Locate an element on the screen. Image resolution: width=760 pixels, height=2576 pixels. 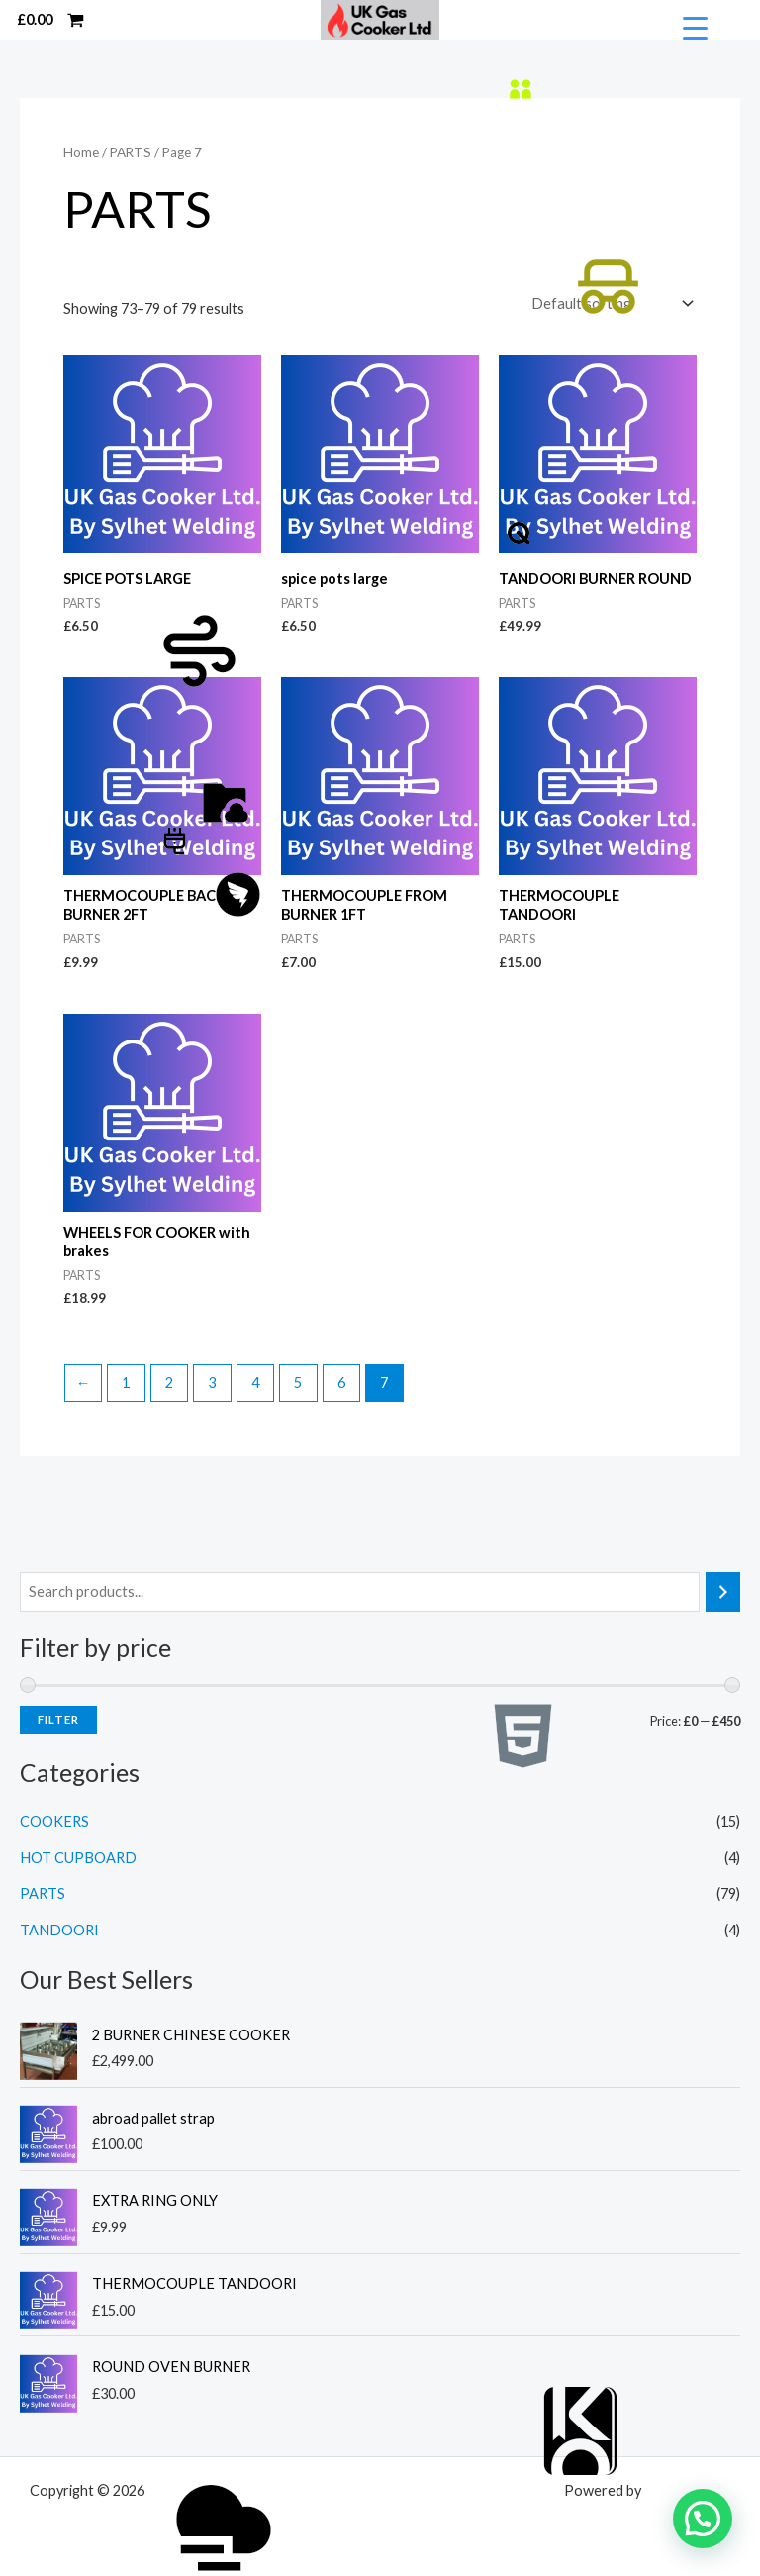
connect to power or charging is located at coordinates (174, 841).